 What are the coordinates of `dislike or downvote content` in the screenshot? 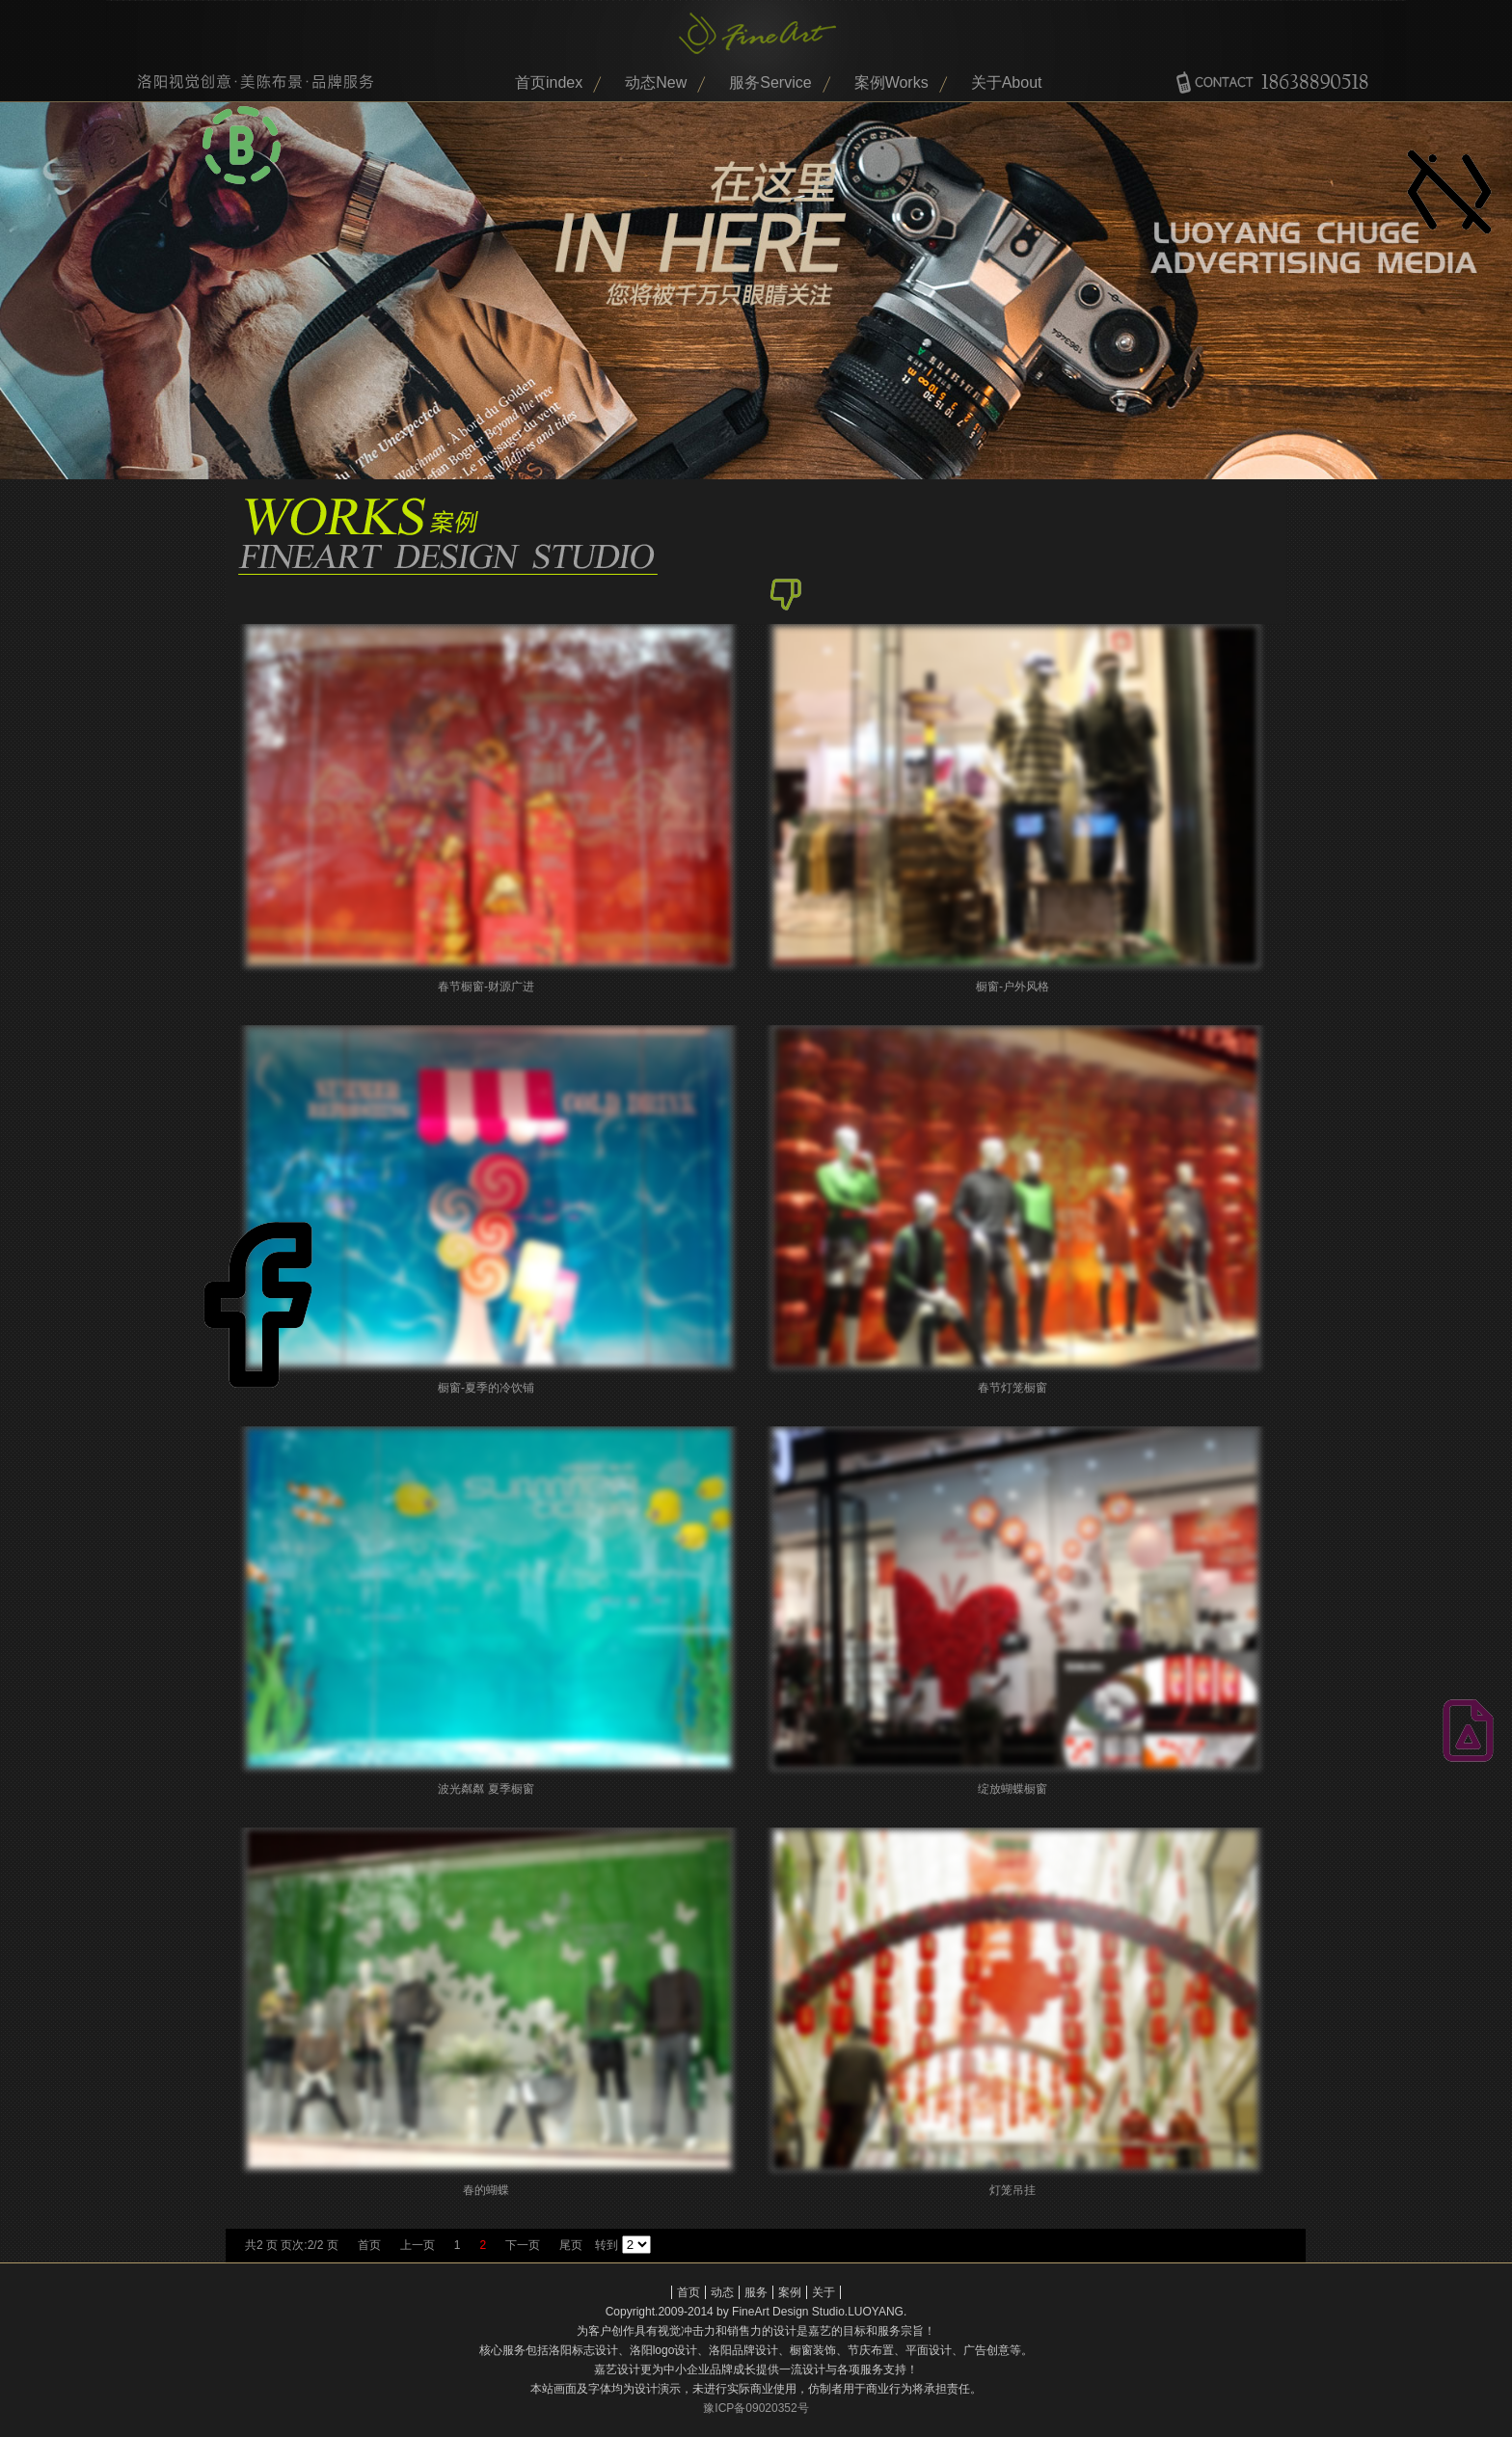 It's located at (785, 594).